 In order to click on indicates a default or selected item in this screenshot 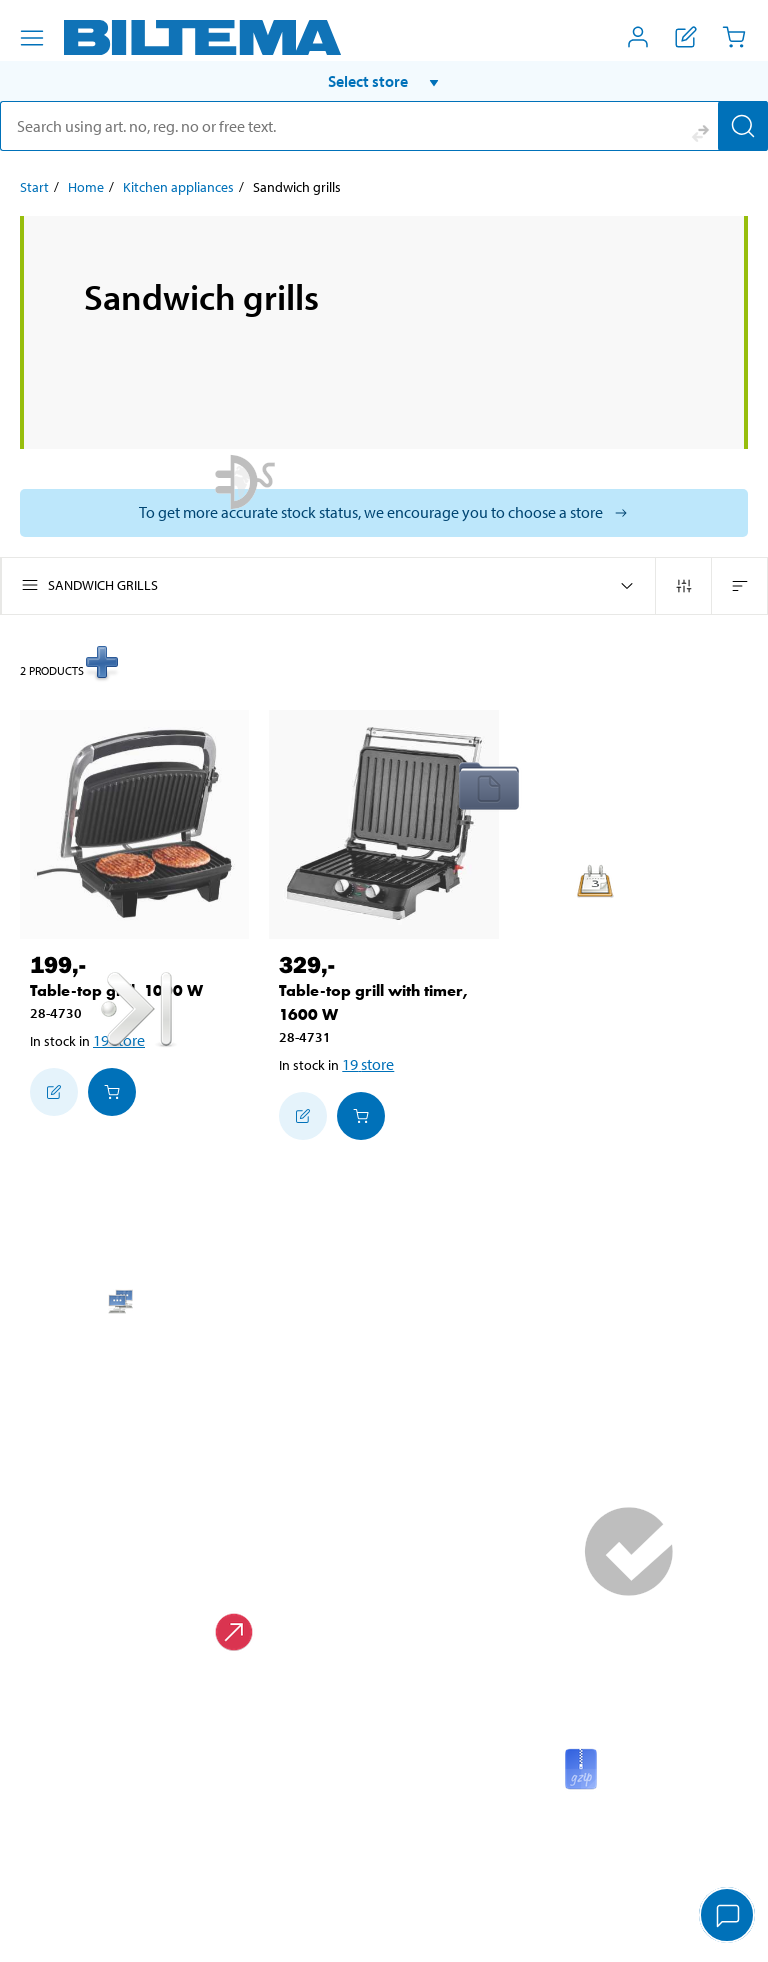, I will do `click(628, 1551)`.